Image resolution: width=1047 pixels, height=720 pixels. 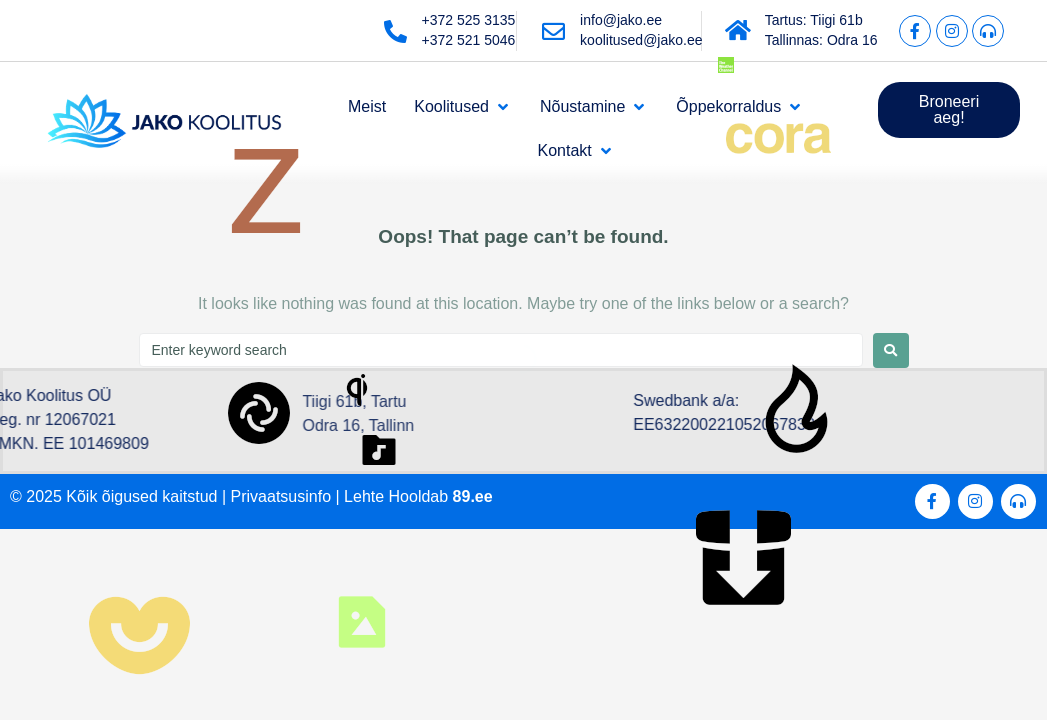 What do you see at coordinates (362, 622) in the screenshot?
I see `view image file` at bounding box center [362, 622].